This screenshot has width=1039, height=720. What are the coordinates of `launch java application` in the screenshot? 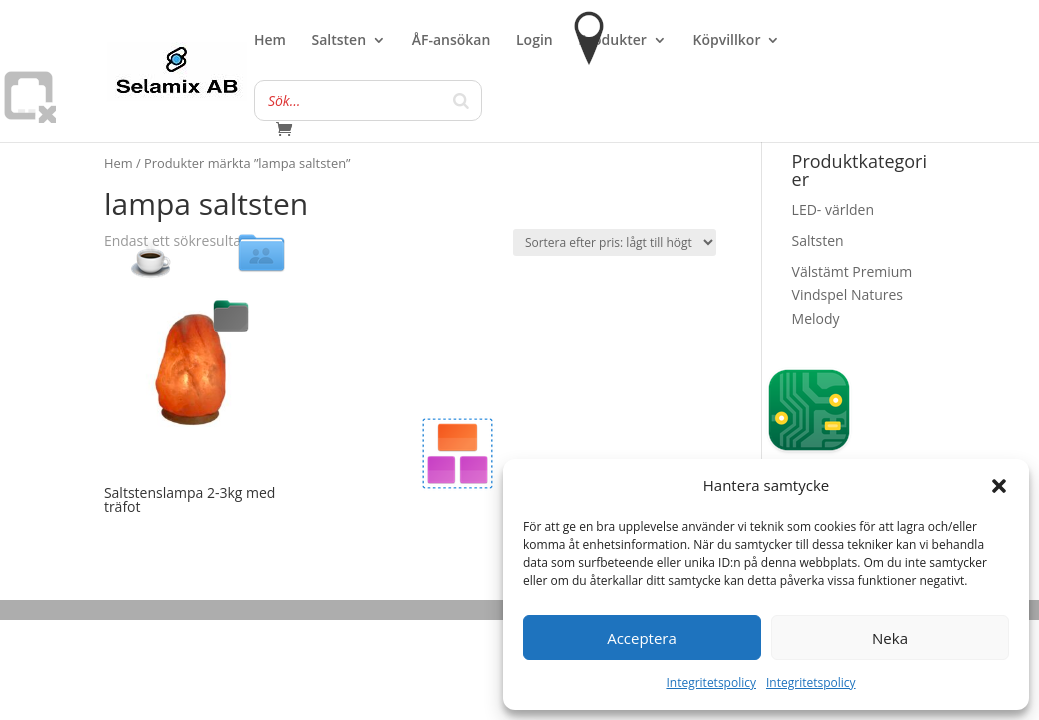 It's located at (150, 262).